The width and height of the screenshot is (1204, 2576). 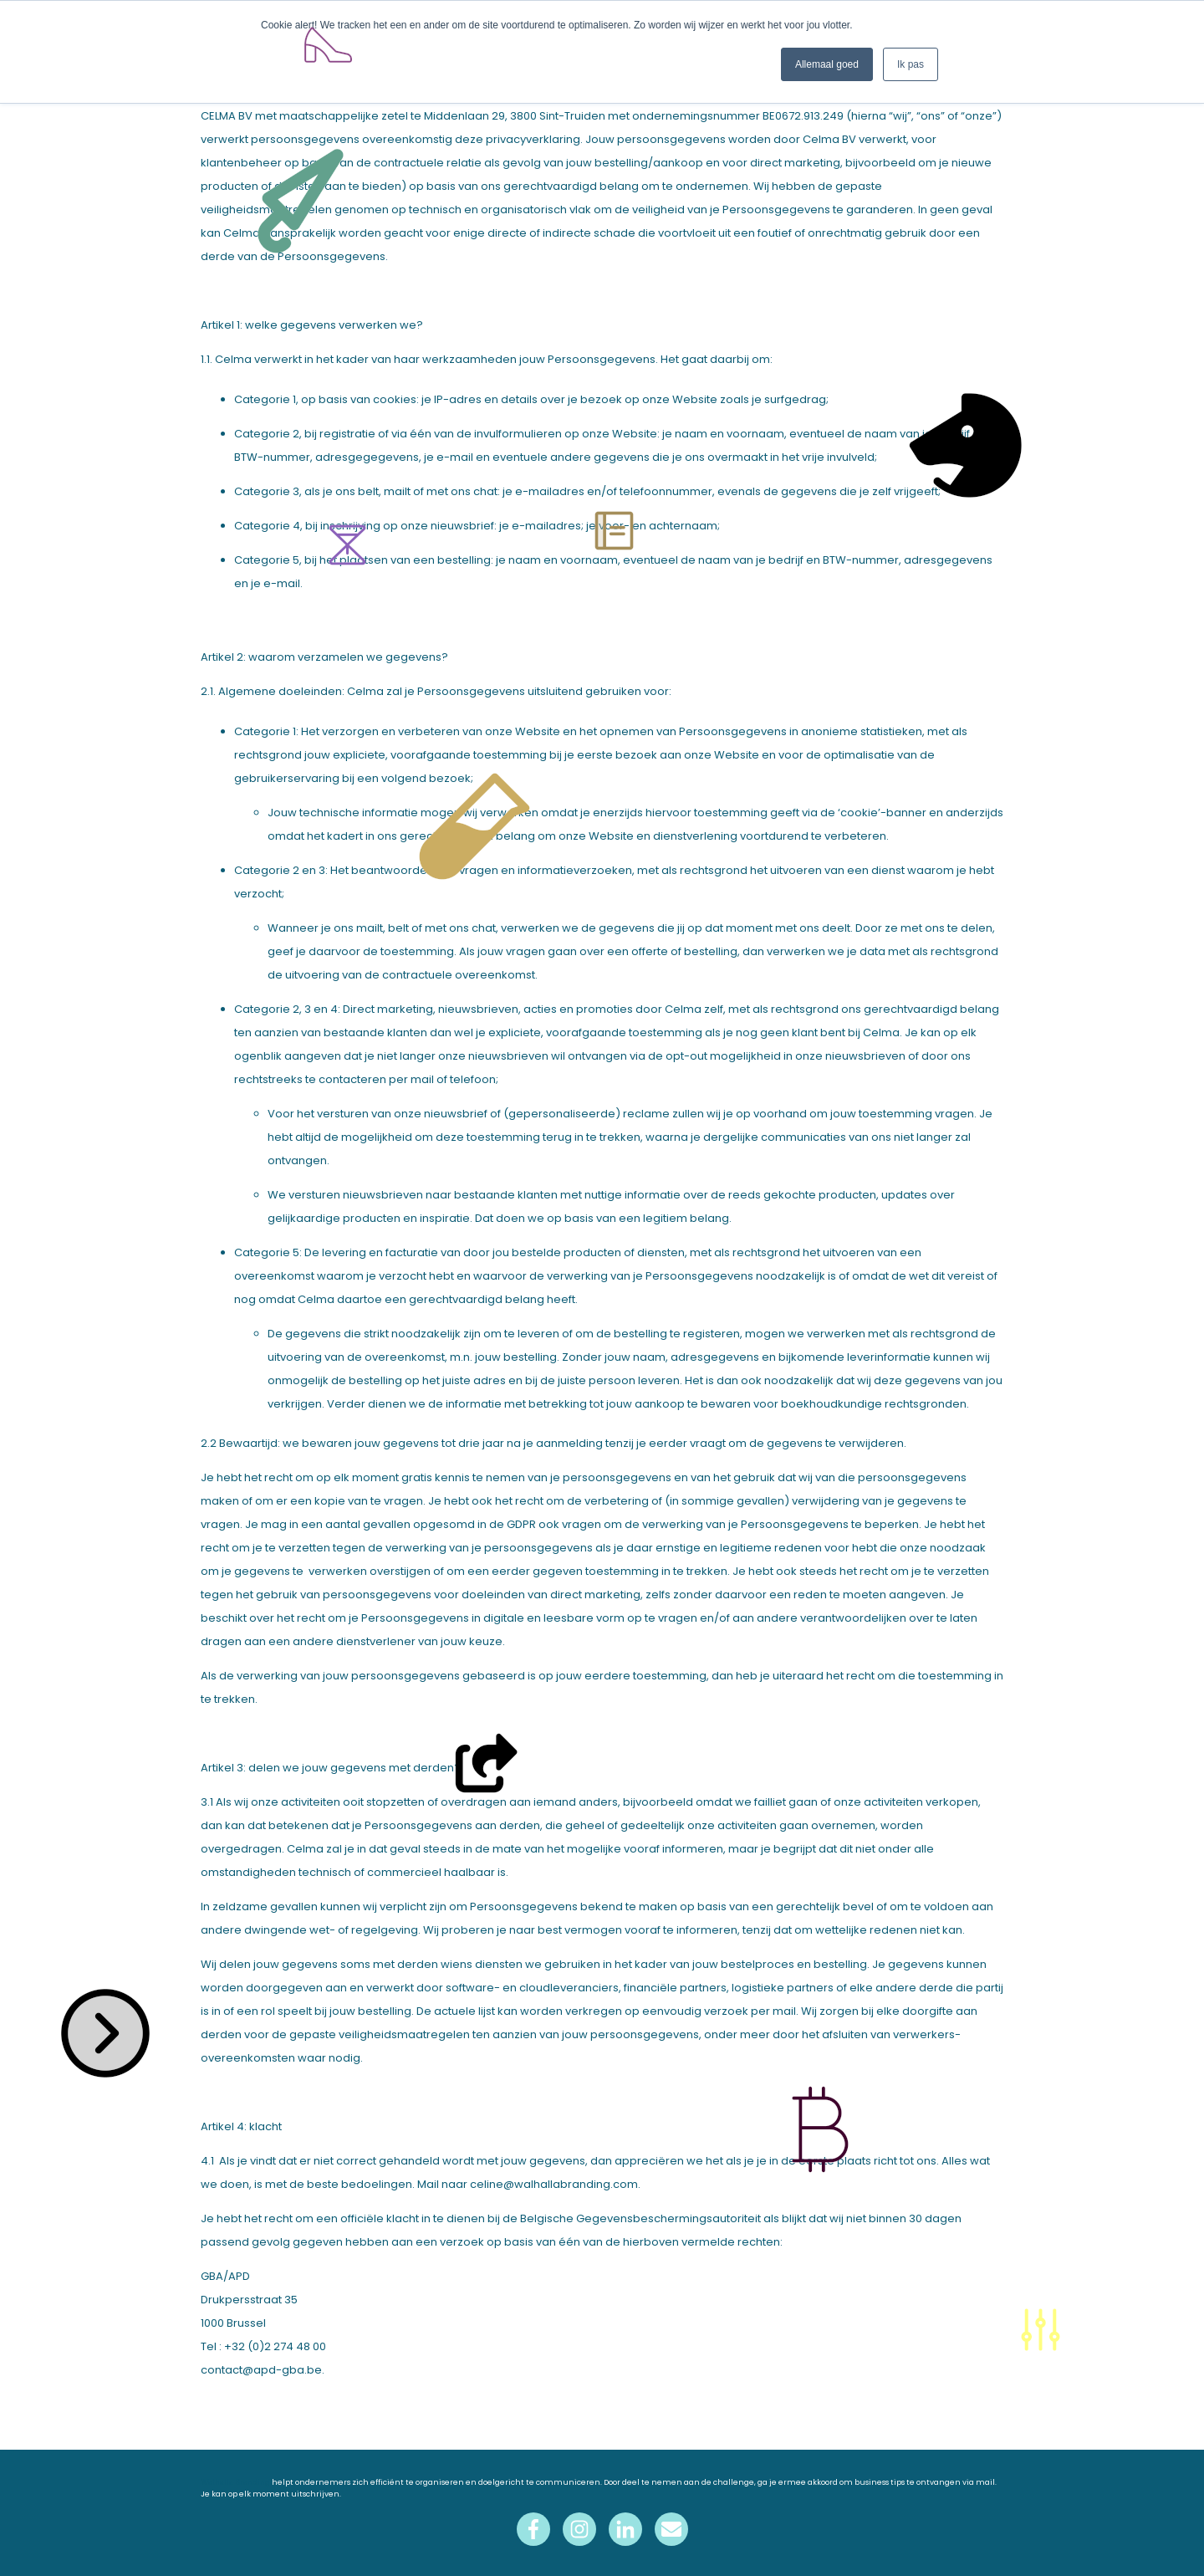 What do you see at coordinates (969, 445) in the screenshot?
I see `access equestrian or horse-related features` at bounding box center [969, 445].